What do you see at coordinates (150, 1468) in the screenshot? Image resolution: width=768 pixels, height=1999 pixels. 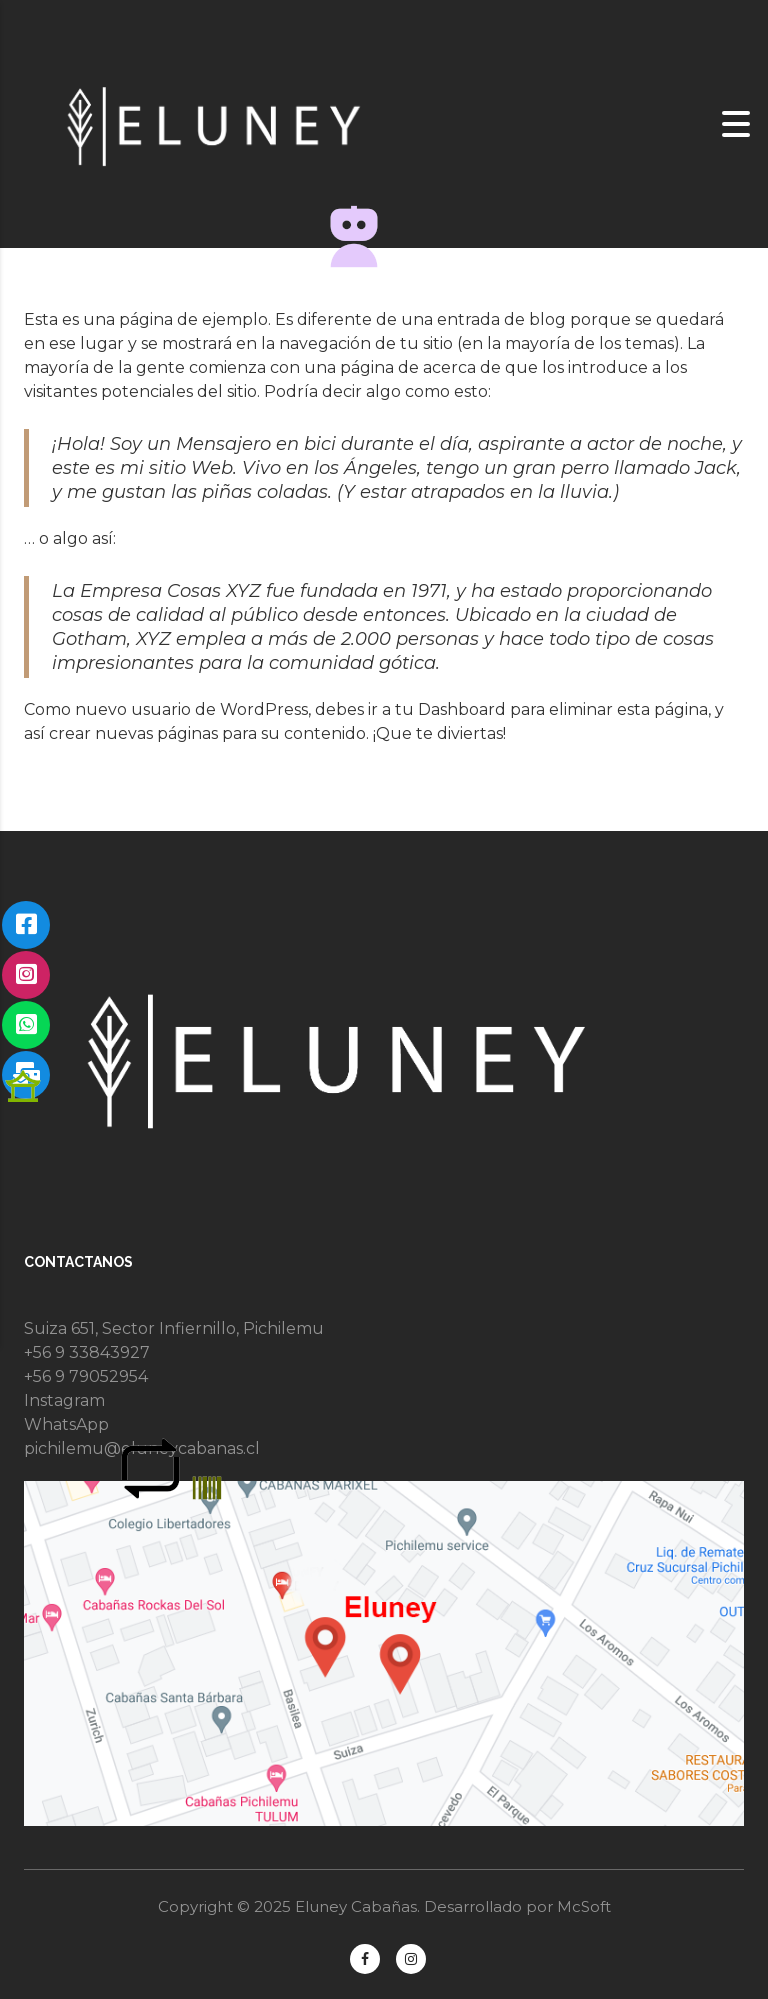 I see `enable repeat or loop playback` at bounding box center [150, 1468].